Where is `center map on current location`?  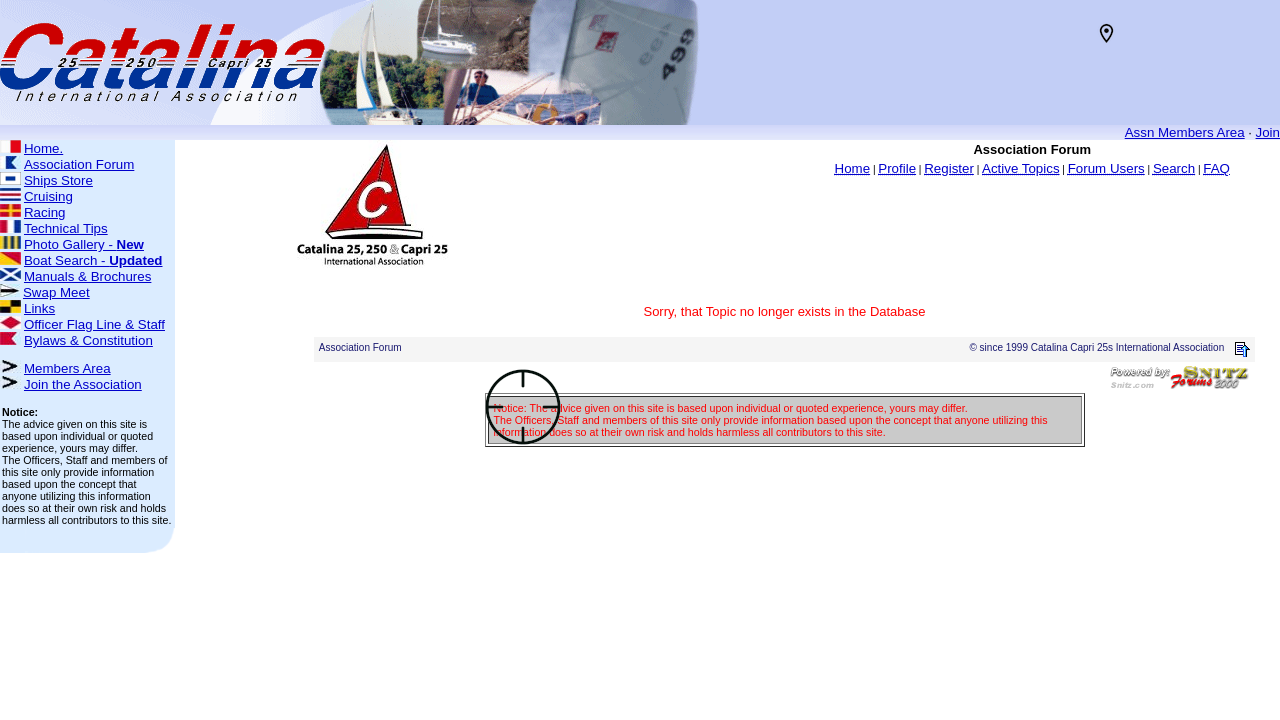 center map on current location is located at coordinates (523, 407).